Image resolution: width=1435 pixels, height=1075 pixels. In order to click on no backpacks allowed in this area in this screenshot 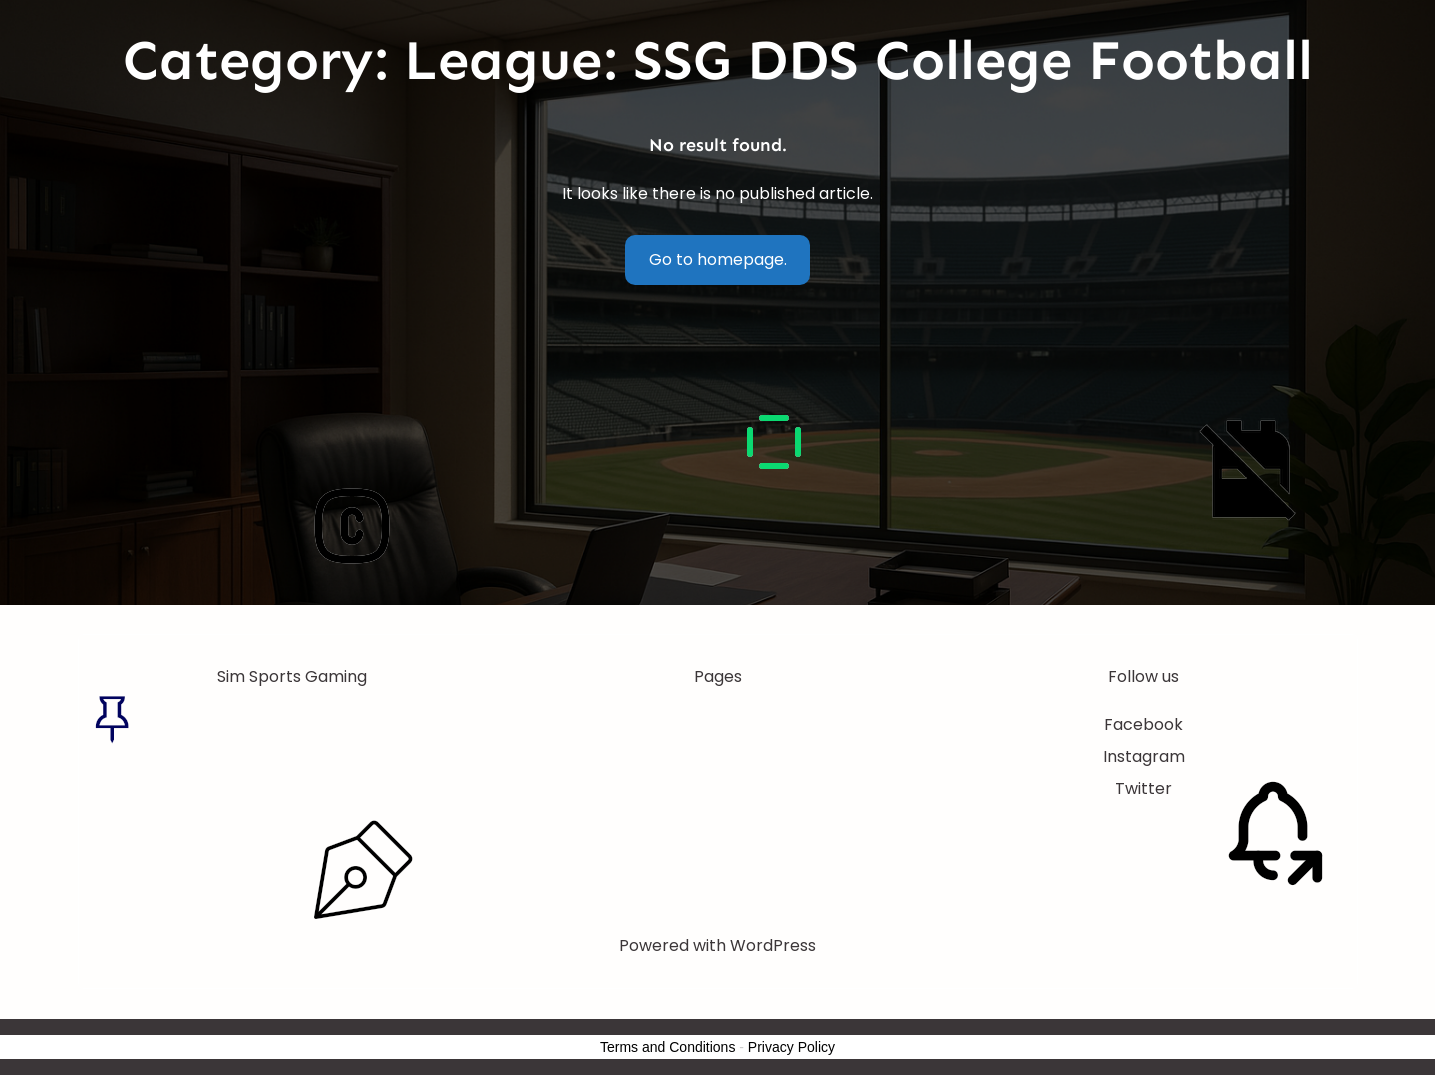, I will do `click(1251, 469)`.